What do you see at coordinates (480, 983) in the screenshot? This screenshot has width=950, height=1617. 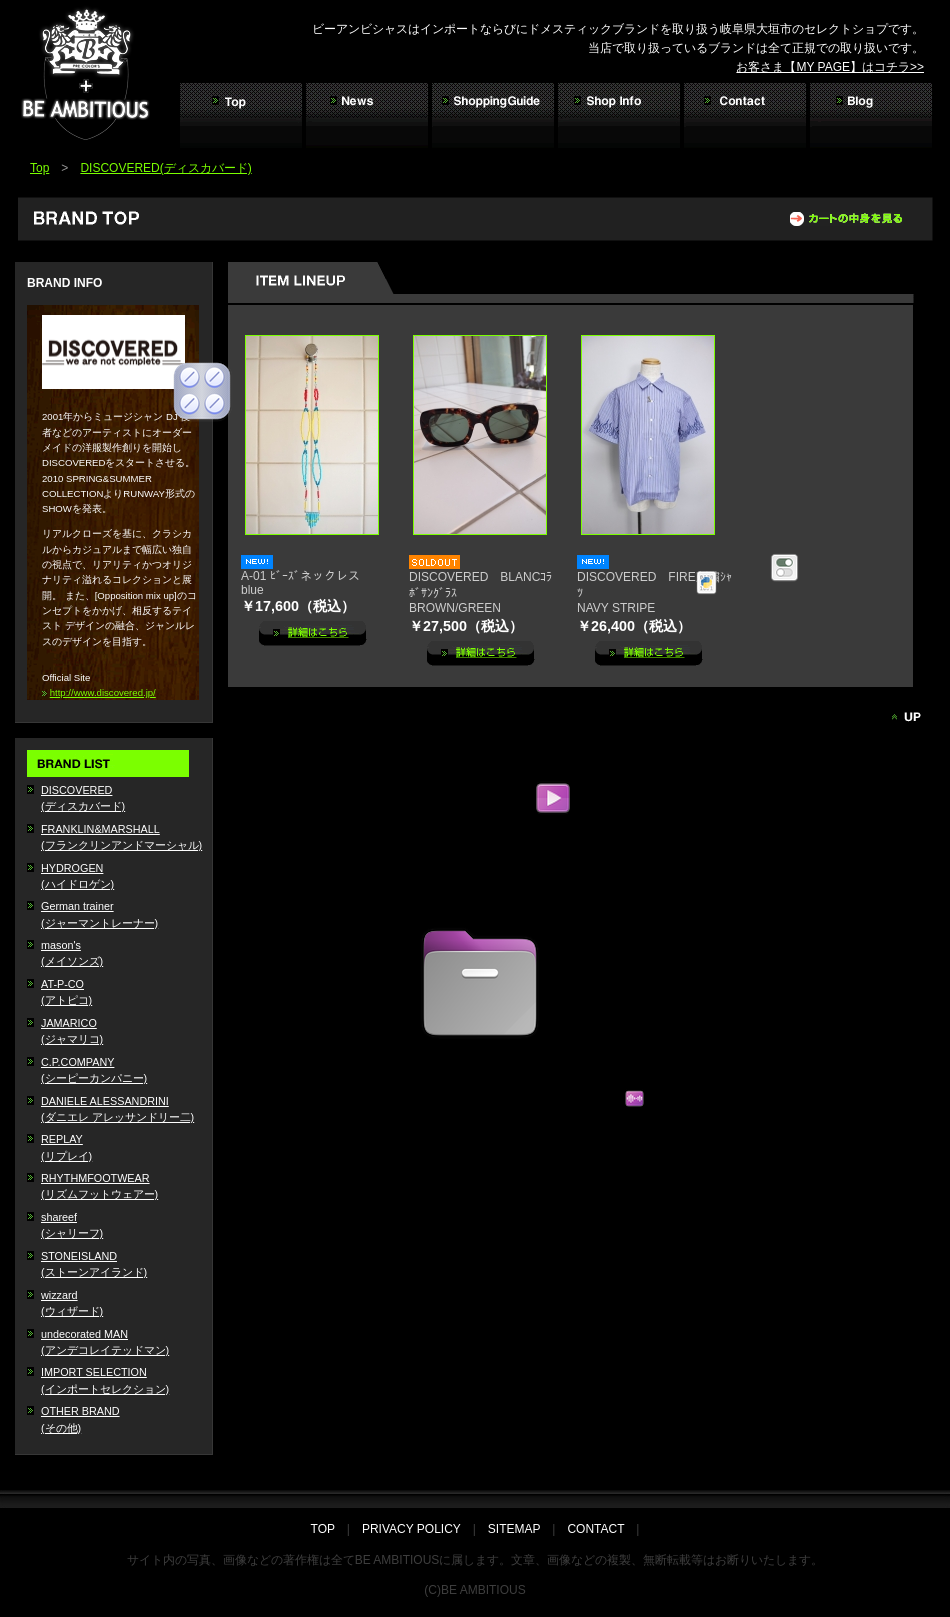 I see `open the file manager` at bounding box center [480, 983].